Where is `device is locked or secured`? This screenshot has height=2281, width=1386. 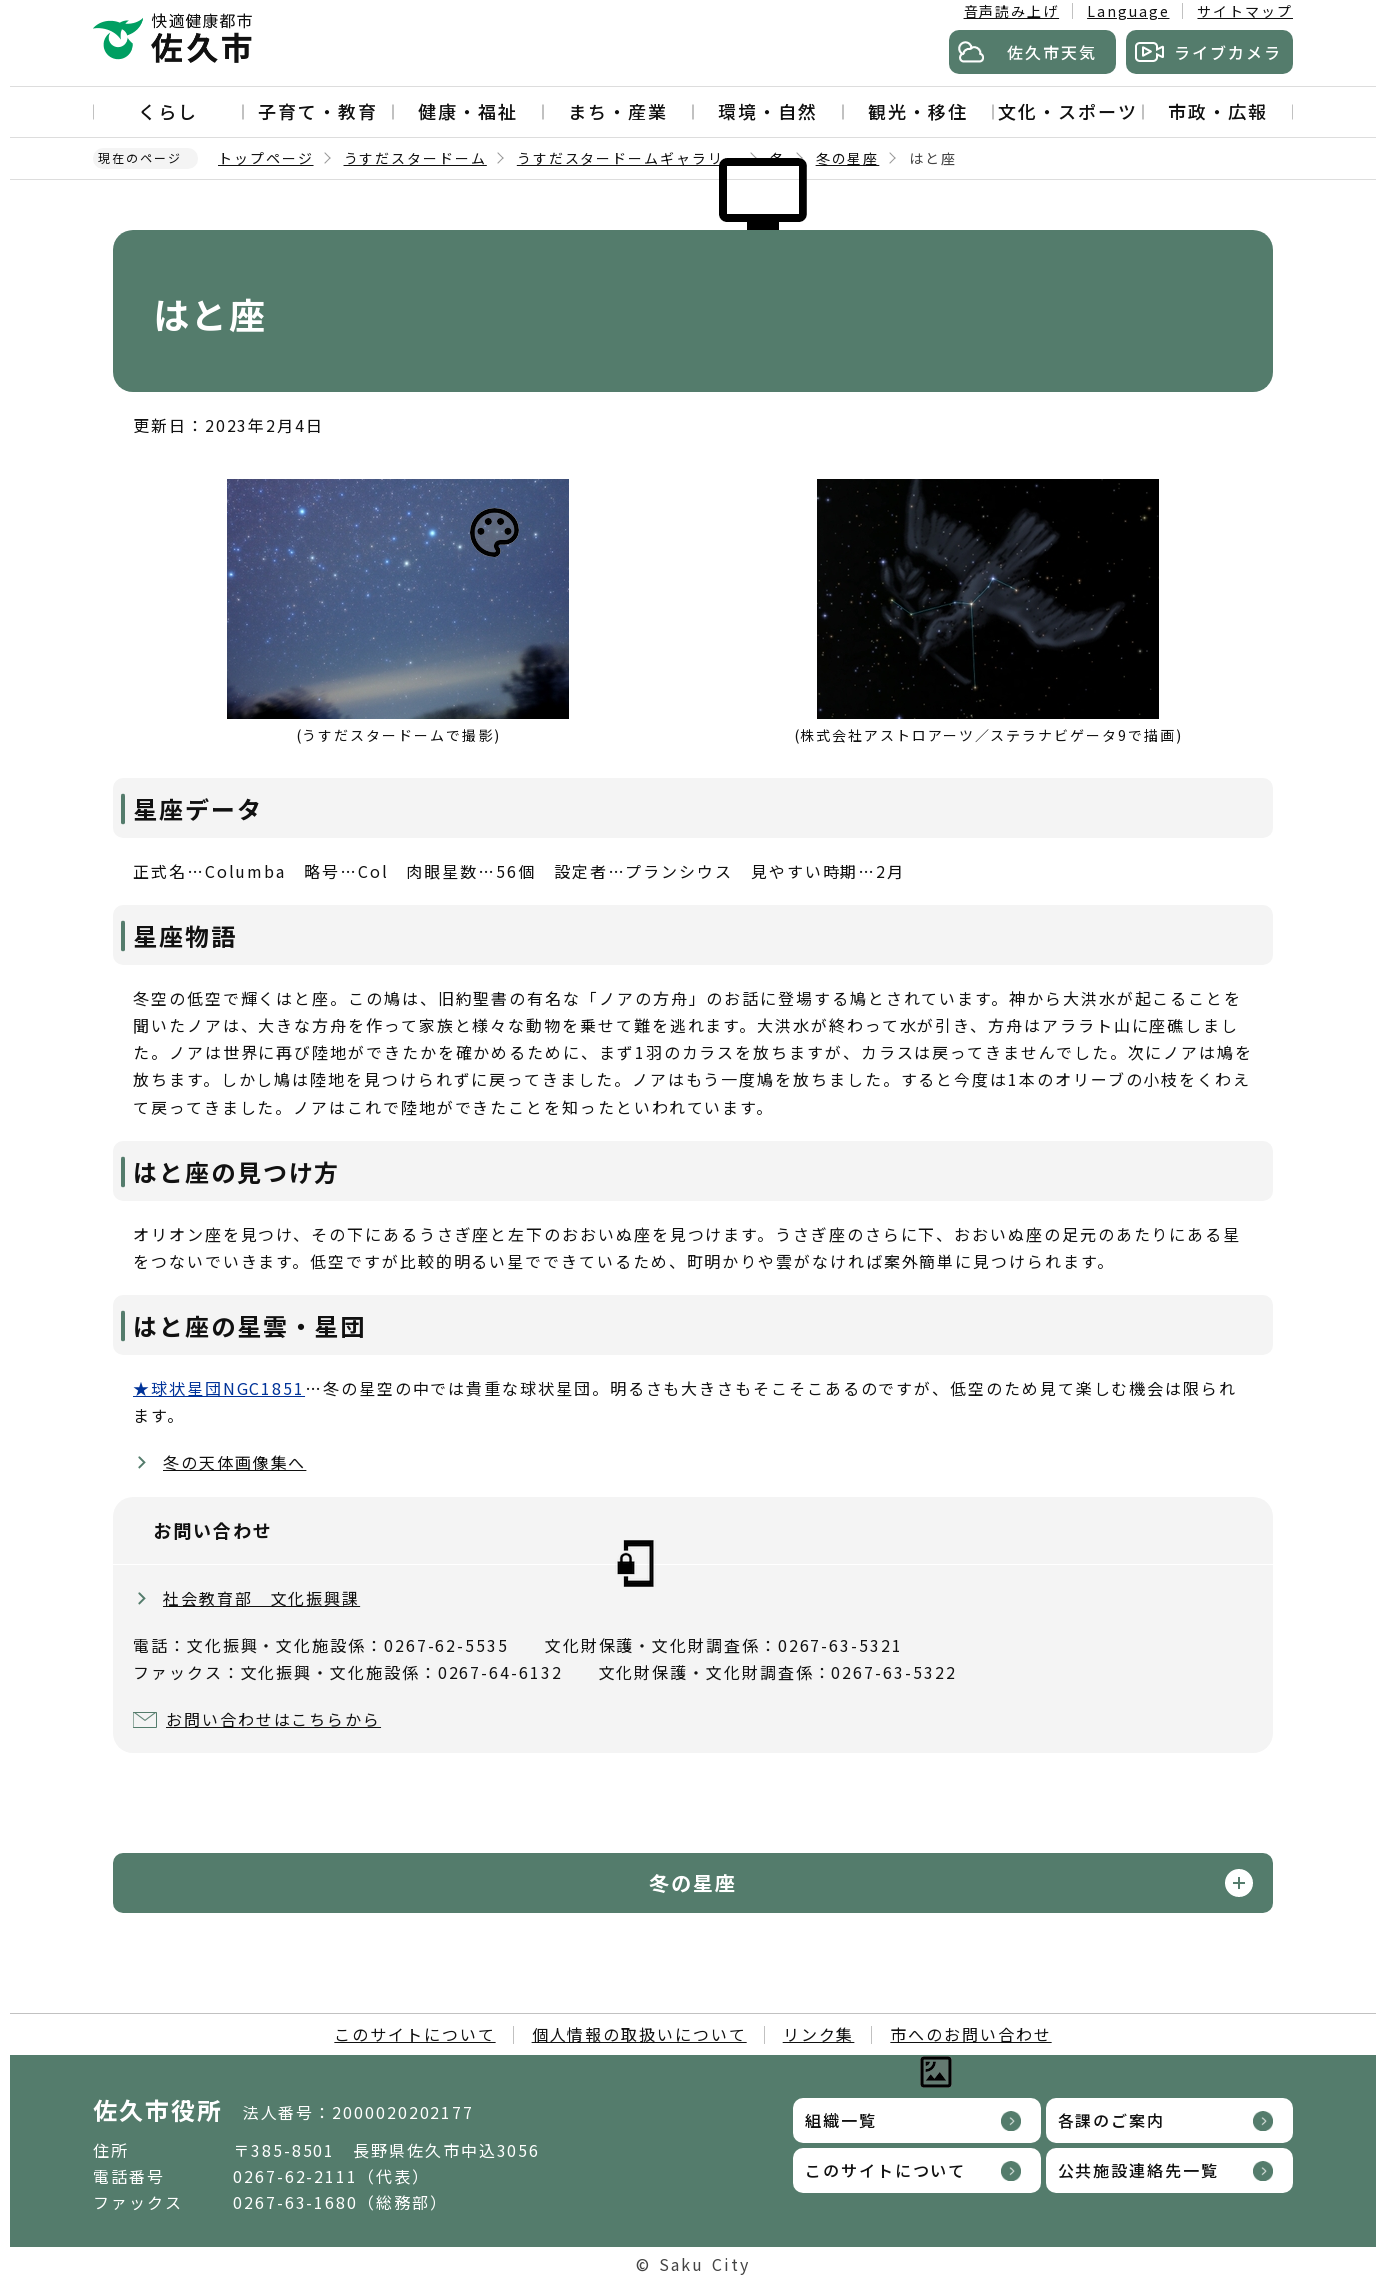
device is locked or secured is located at coordinates (634, 1563).